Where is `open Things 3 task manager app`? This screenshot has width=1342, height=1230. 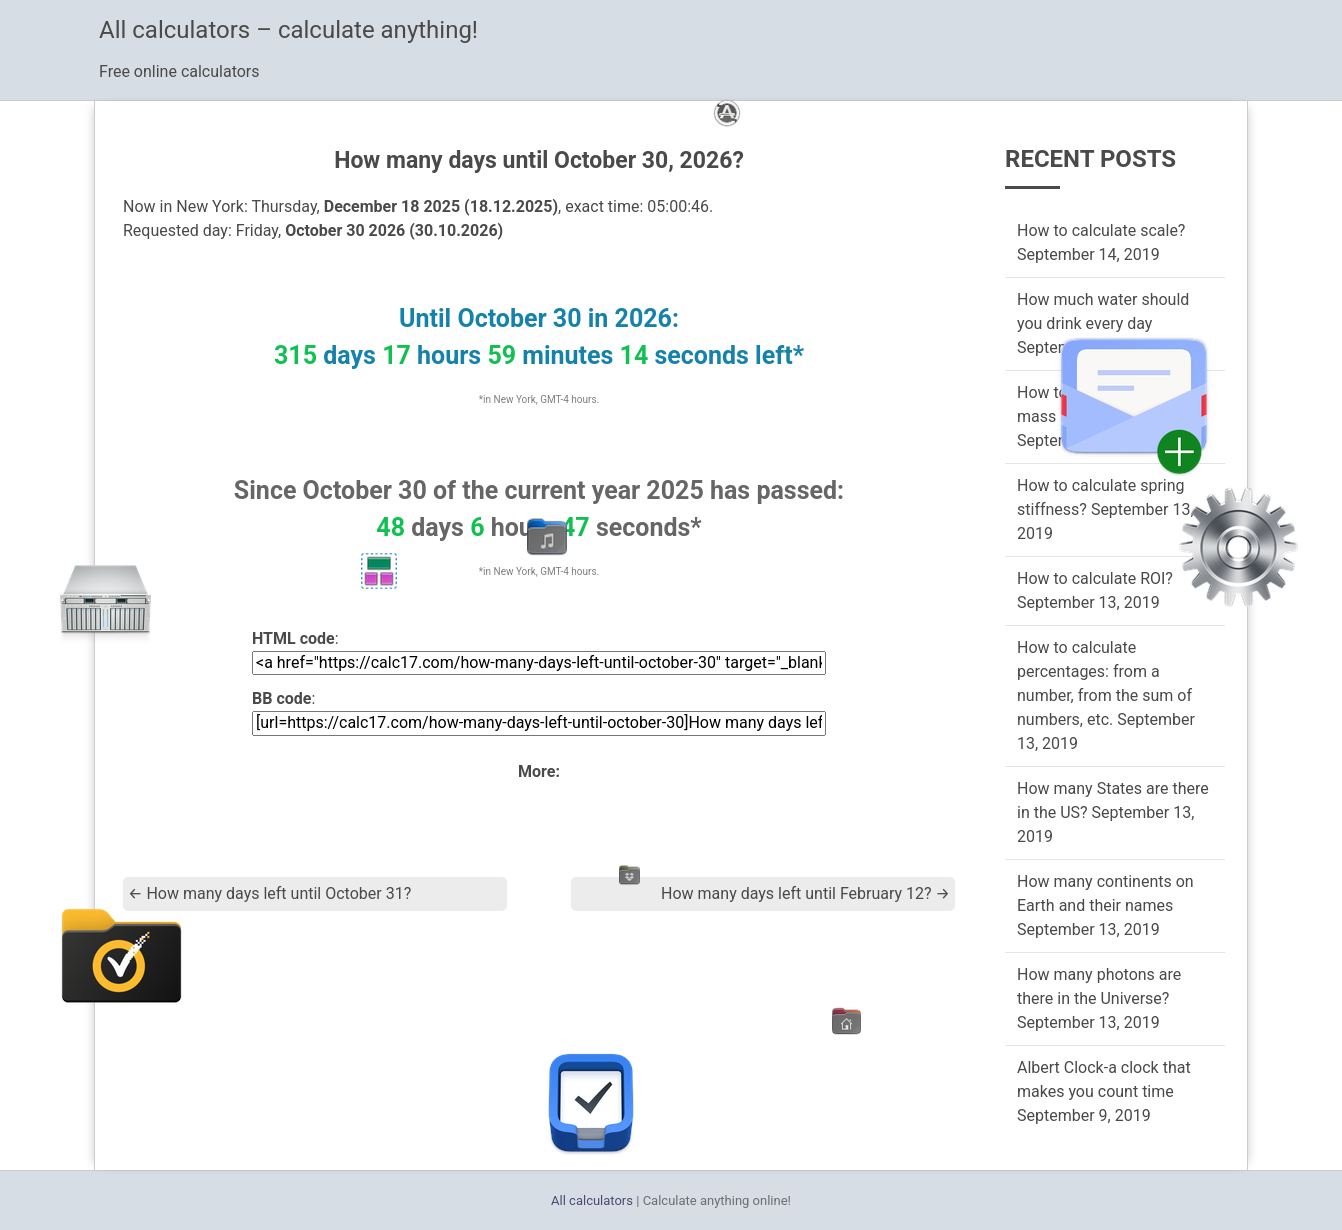 open Things 3 task manager app is located at coordinates (591, 1103).